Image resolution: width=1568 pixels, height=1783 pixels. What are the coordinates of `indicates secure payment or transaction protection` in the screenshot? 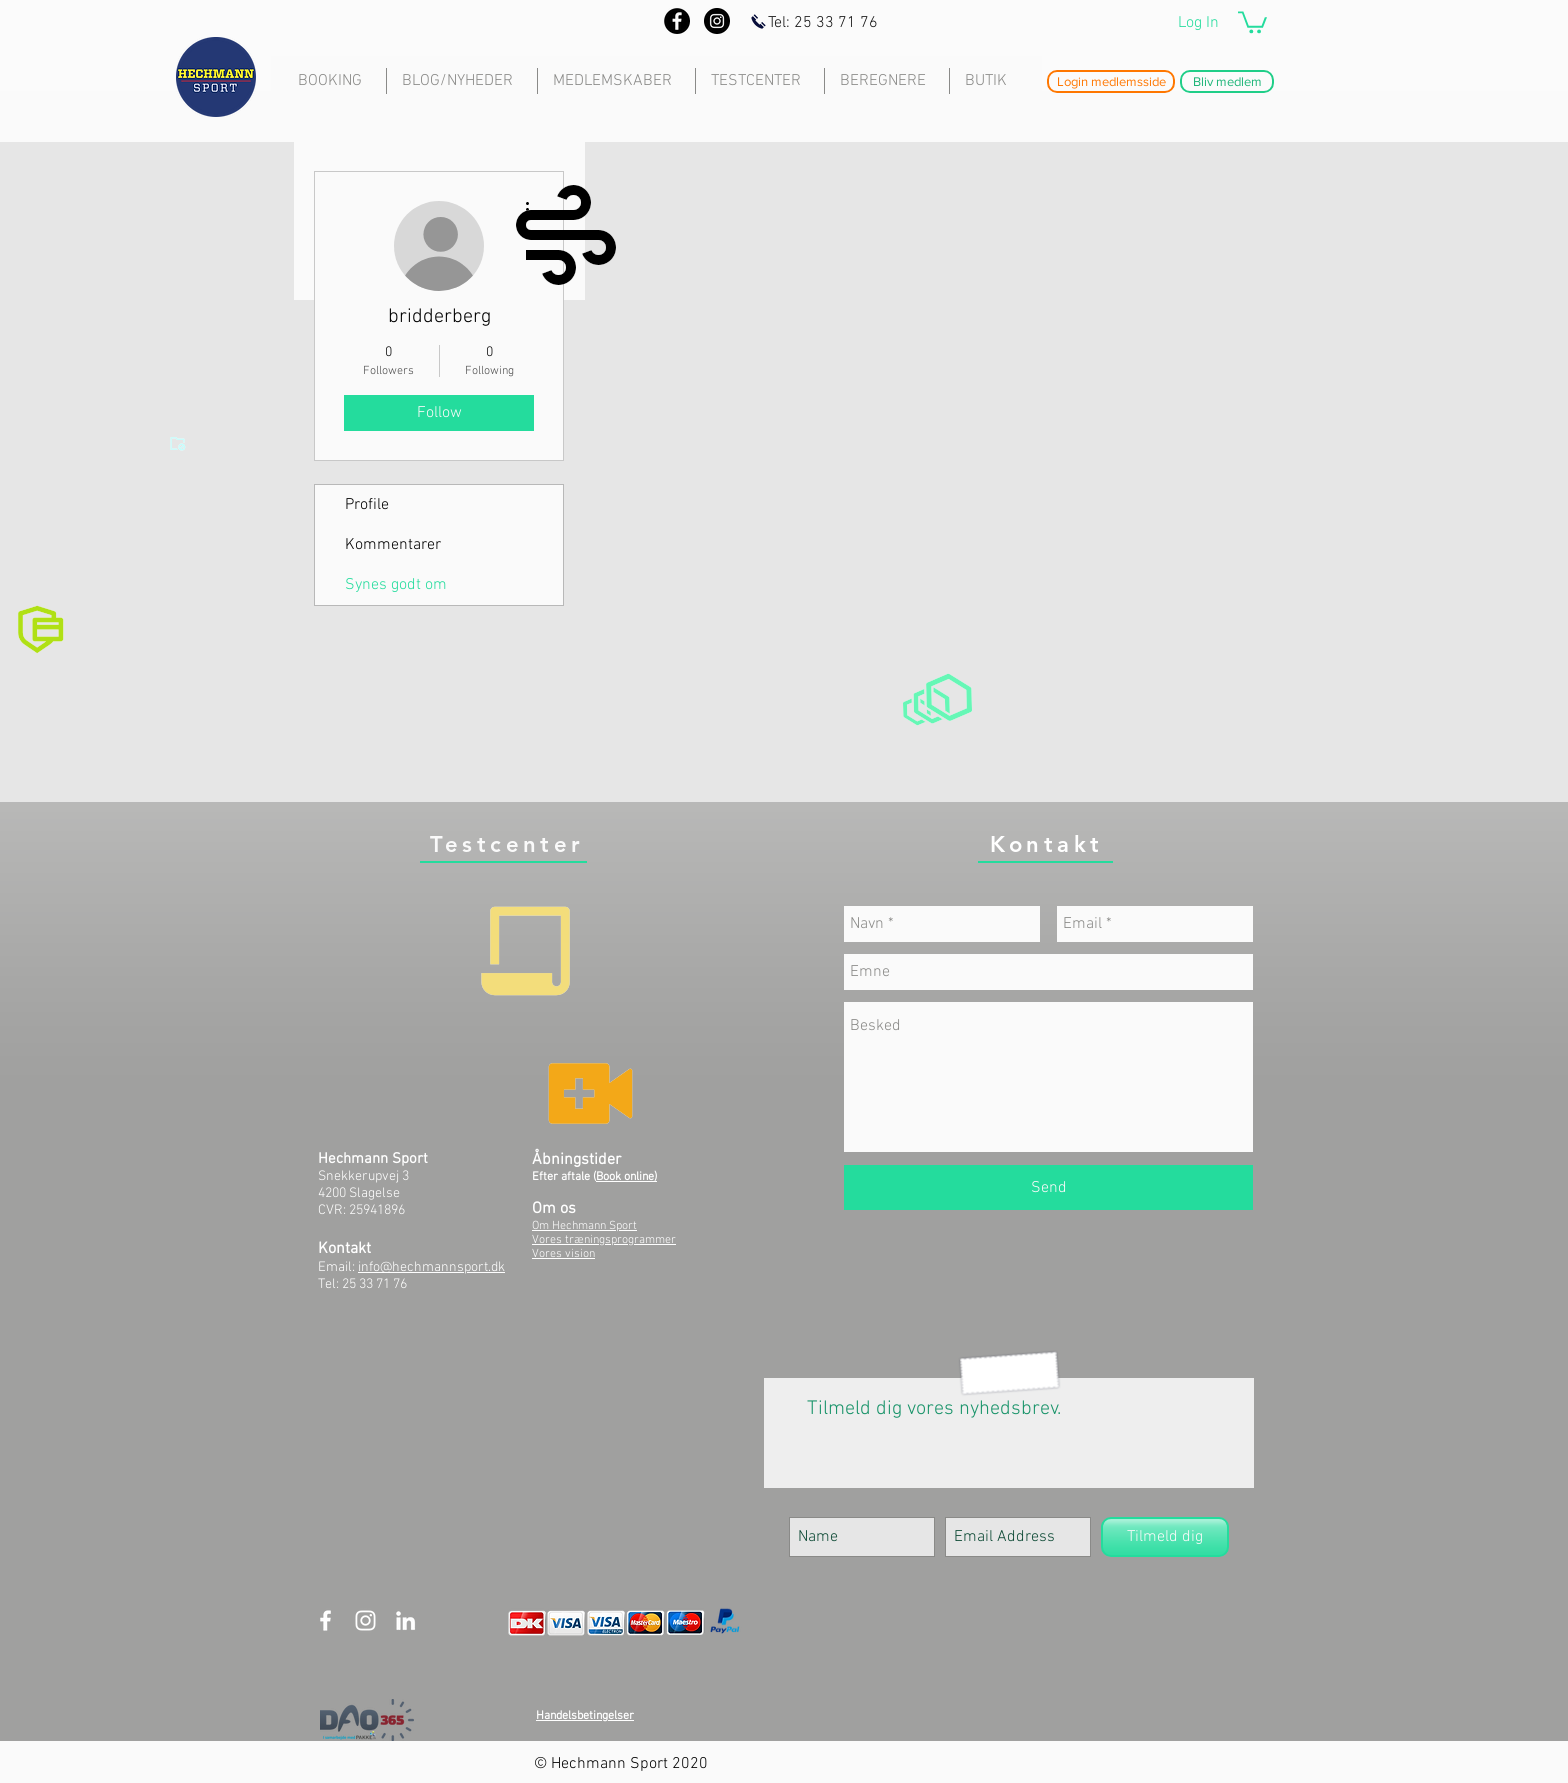 It's located at (39, 629).